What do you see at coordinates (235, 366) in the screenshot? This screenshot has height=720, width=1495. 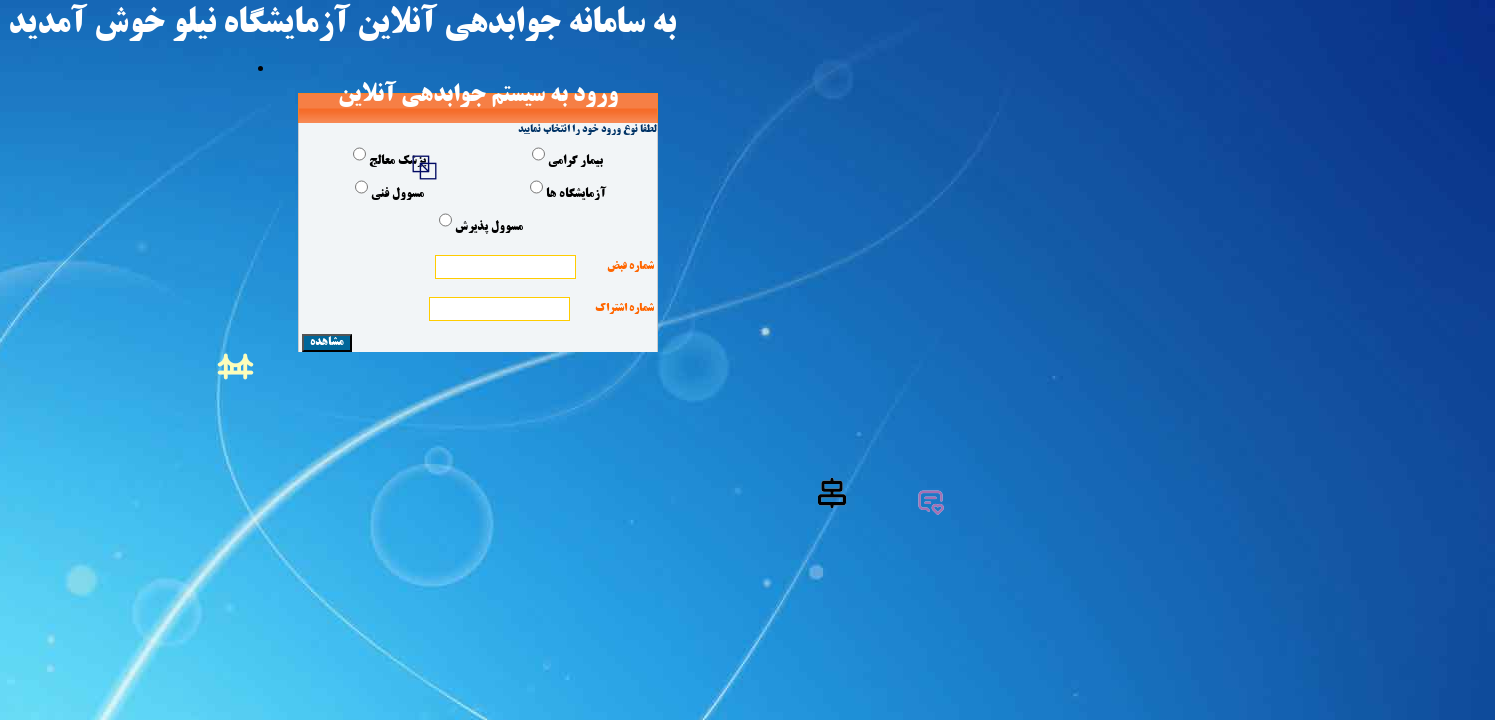 I see `view bridge or overpass information` at bounding box center [235, 366].